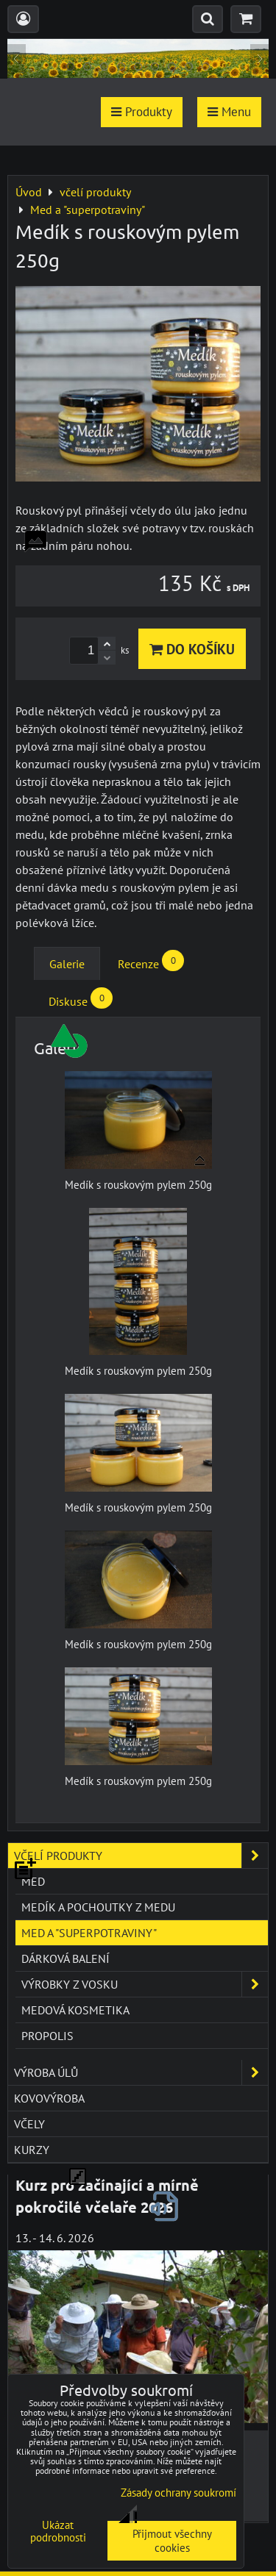 The width and height of the screenshot is (276, 2576). I want to click on indicates weak cellular signal with no internet connection, so click(127, 2514).